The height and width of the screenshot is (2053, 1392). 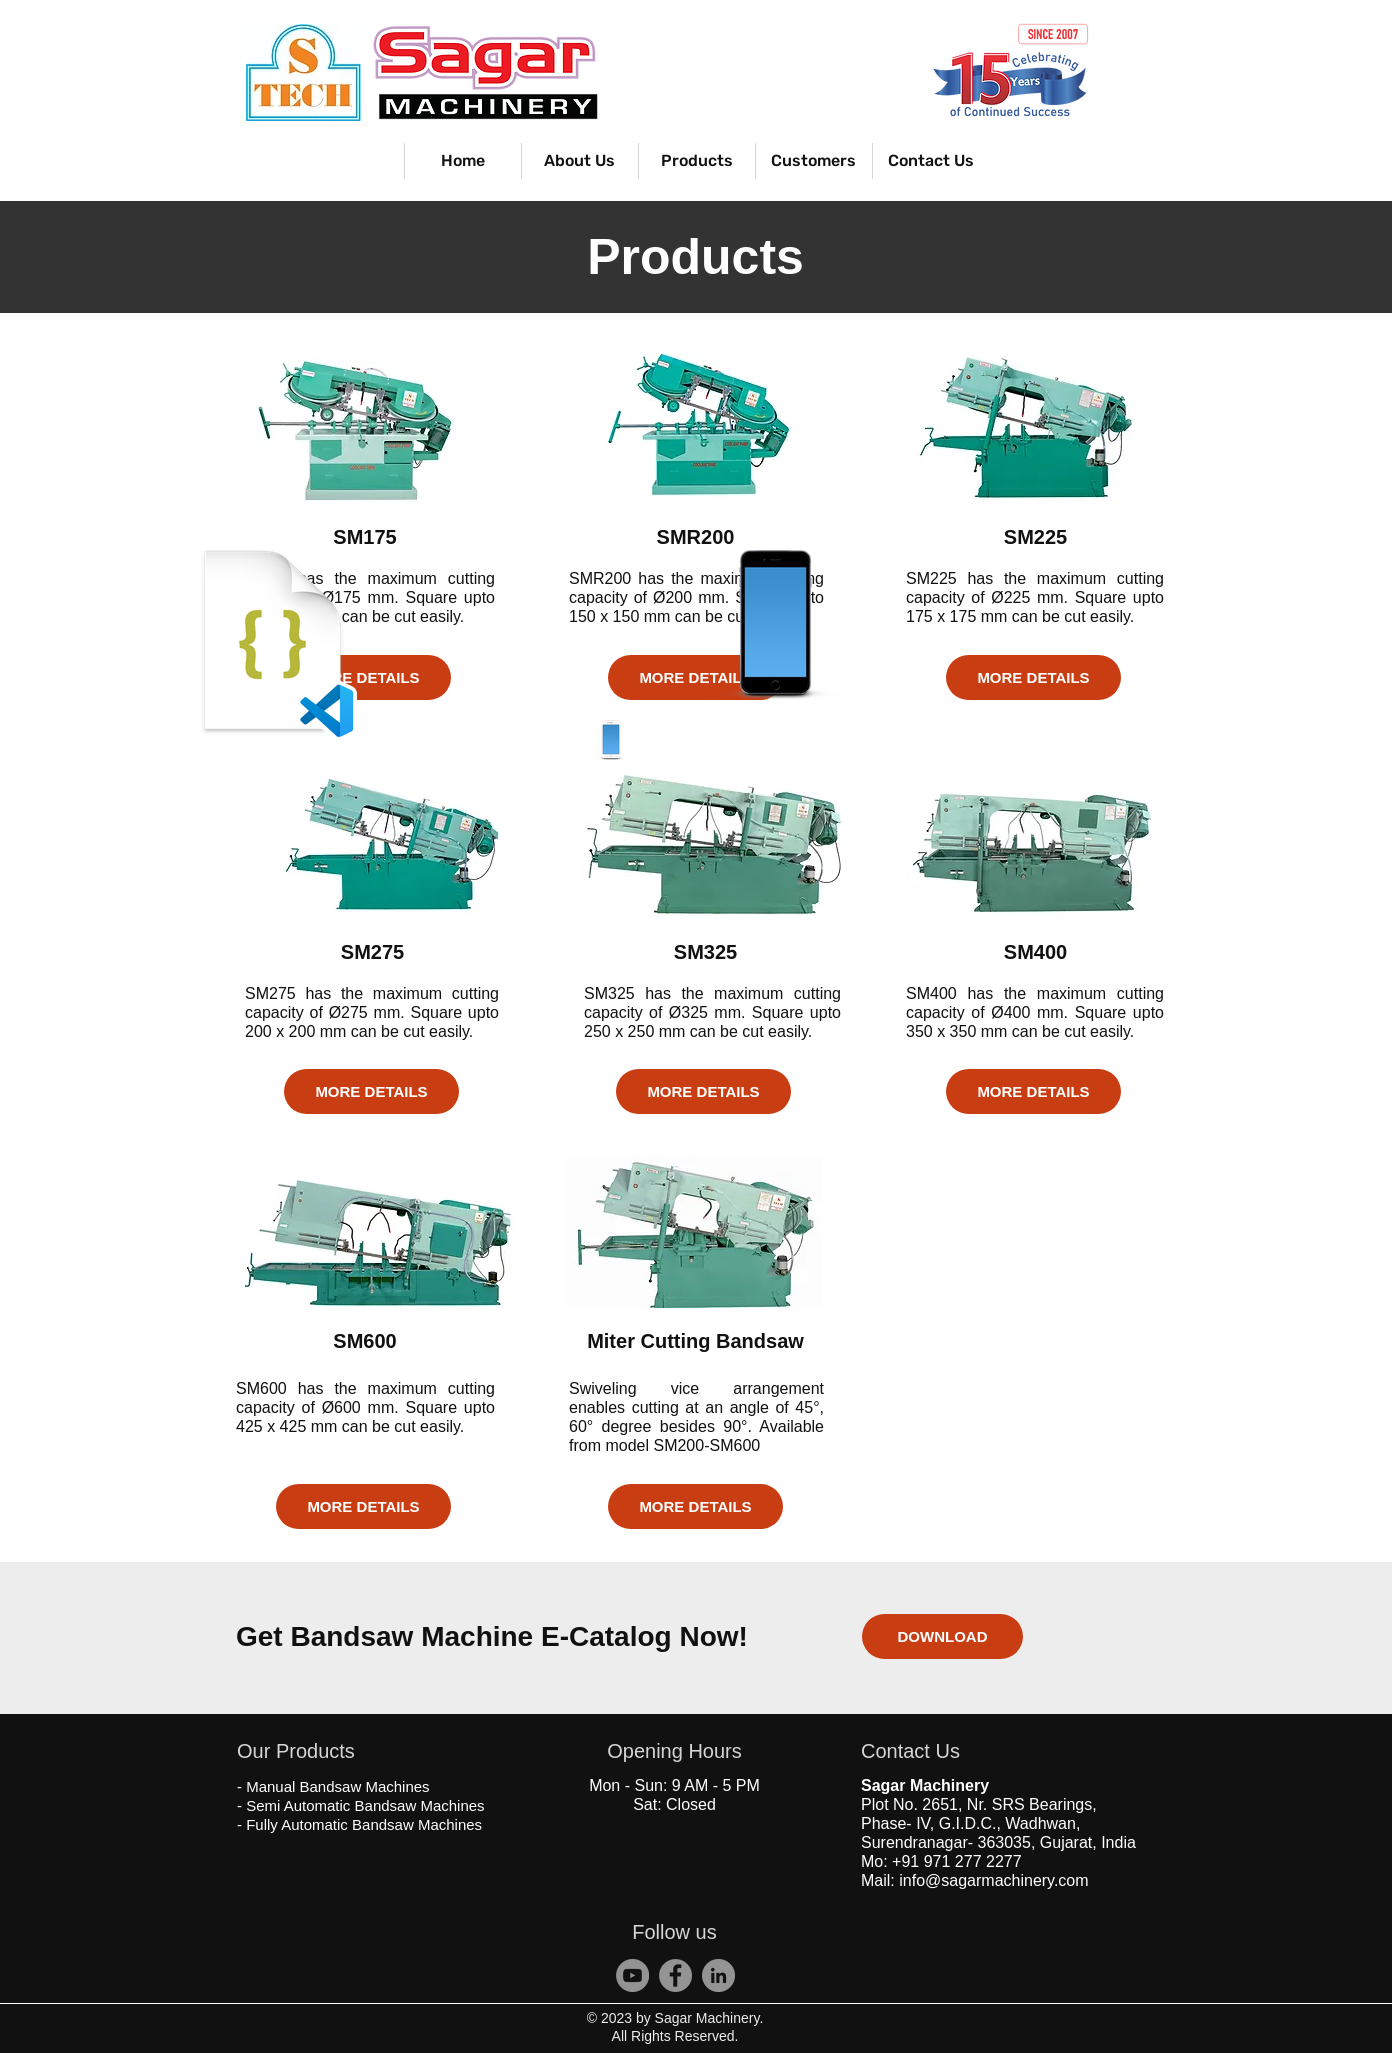 I want to click on open or edit a JSON file in Visual Studio Code, so click(x=272, y=644).